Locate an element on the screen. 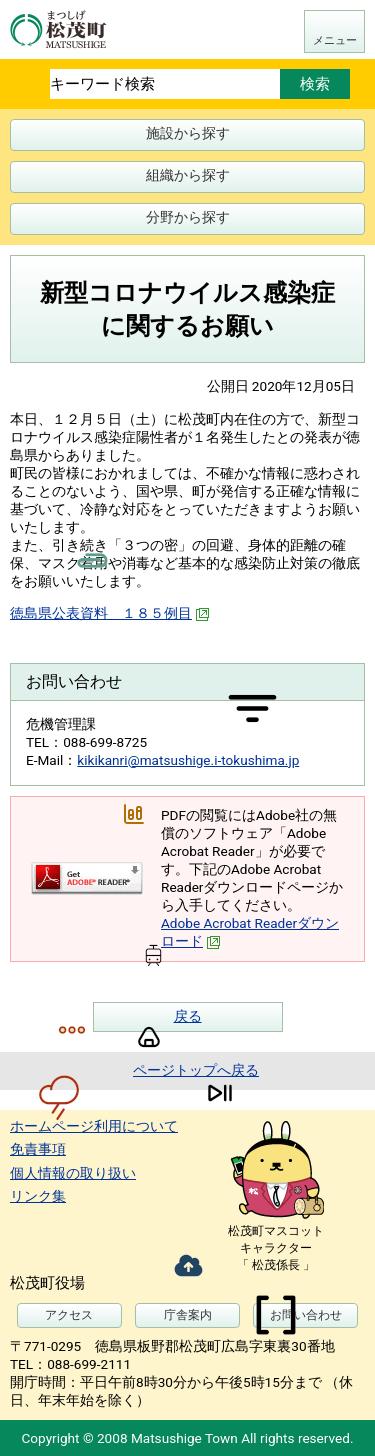 This screenshot has width=375, height=1456. filter or sort list items is located at coordinates (252, 708).